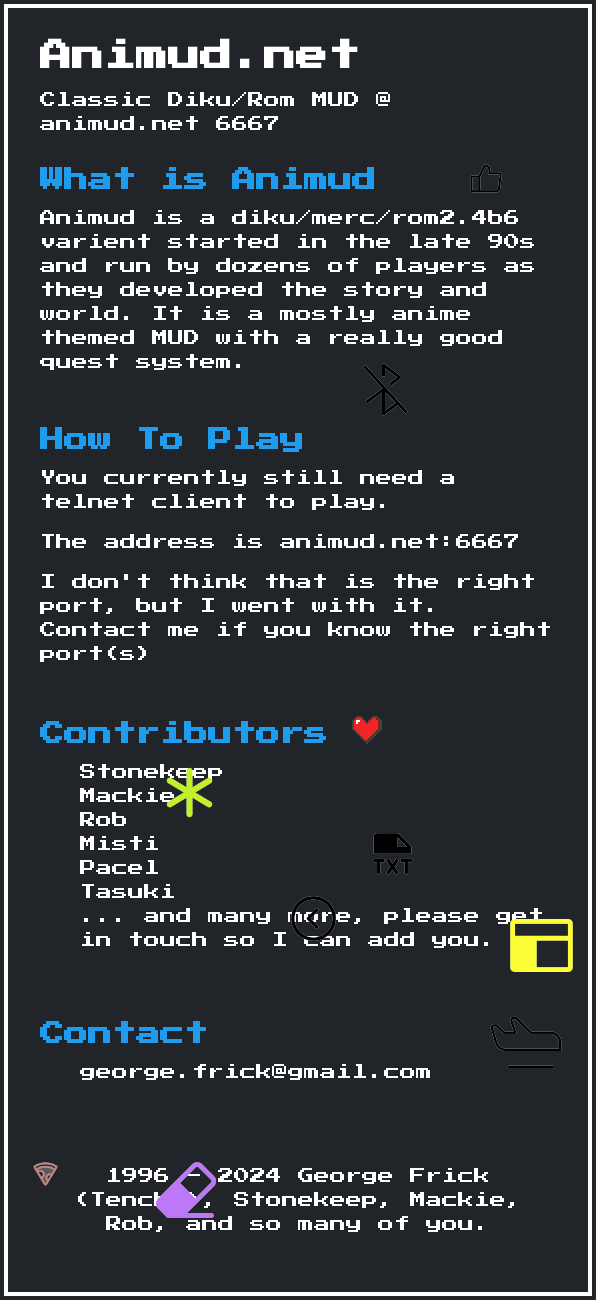  Describe the element at coordinates (541, 945) in the screenshot. I see `switch to layout view` at that location.